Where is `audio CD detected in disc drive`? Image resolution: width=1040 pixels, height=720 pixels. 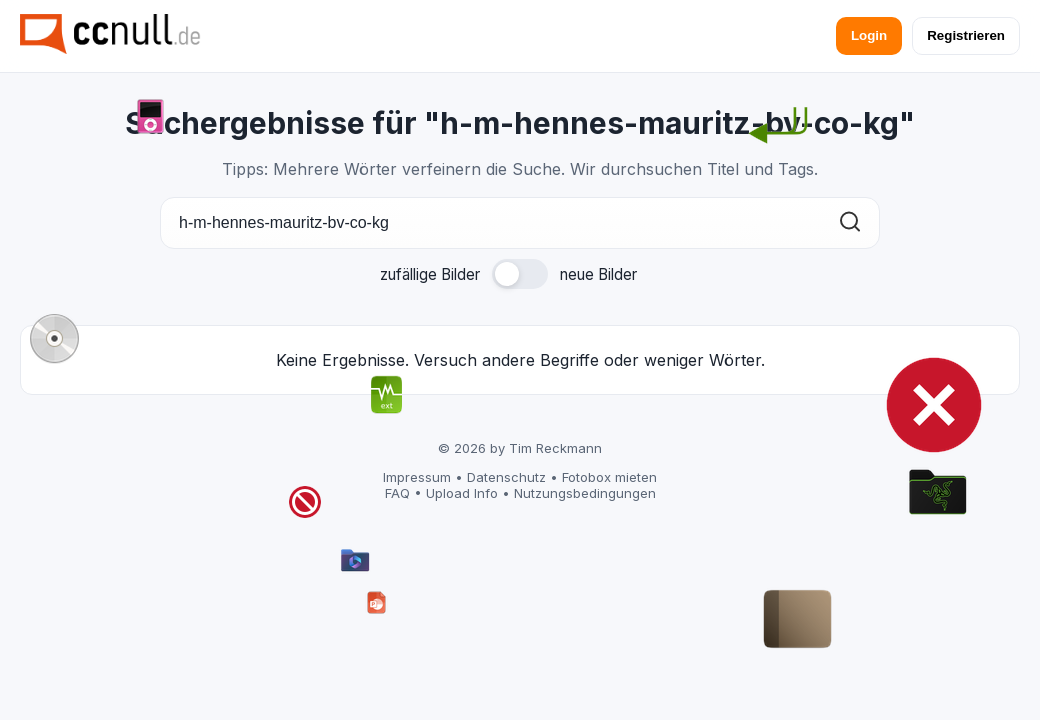
audio CD detected in disc drive is located at coordinates (54, 338).